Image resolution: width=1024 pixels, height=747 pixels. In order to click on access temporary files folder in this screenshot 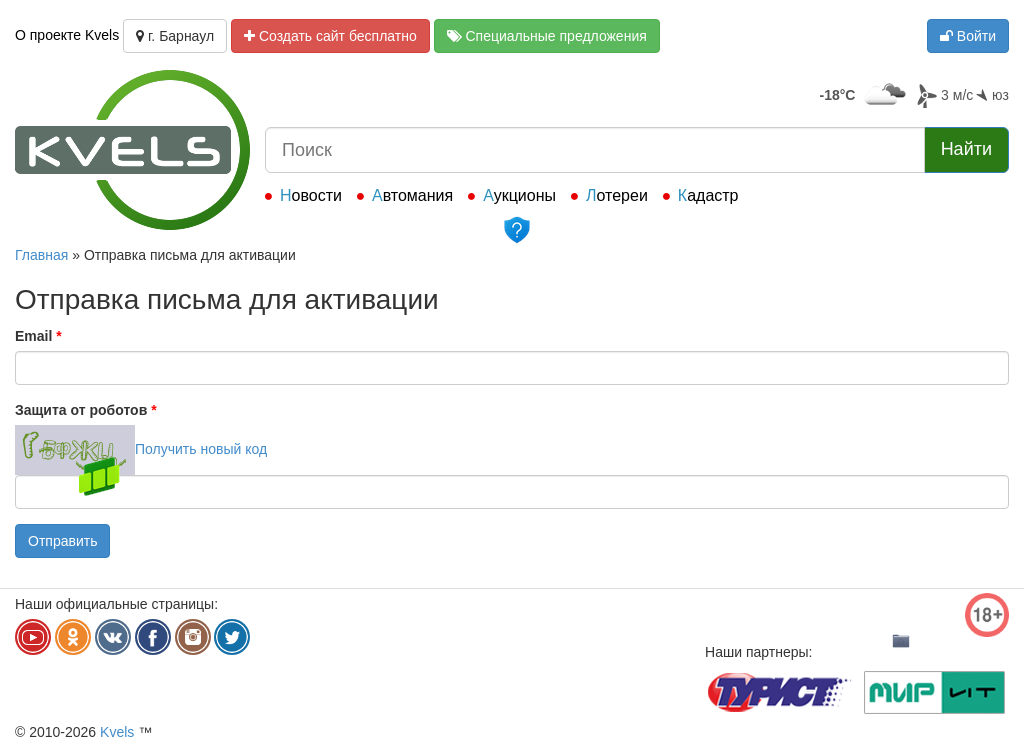, I will do `click(901, 641)`.